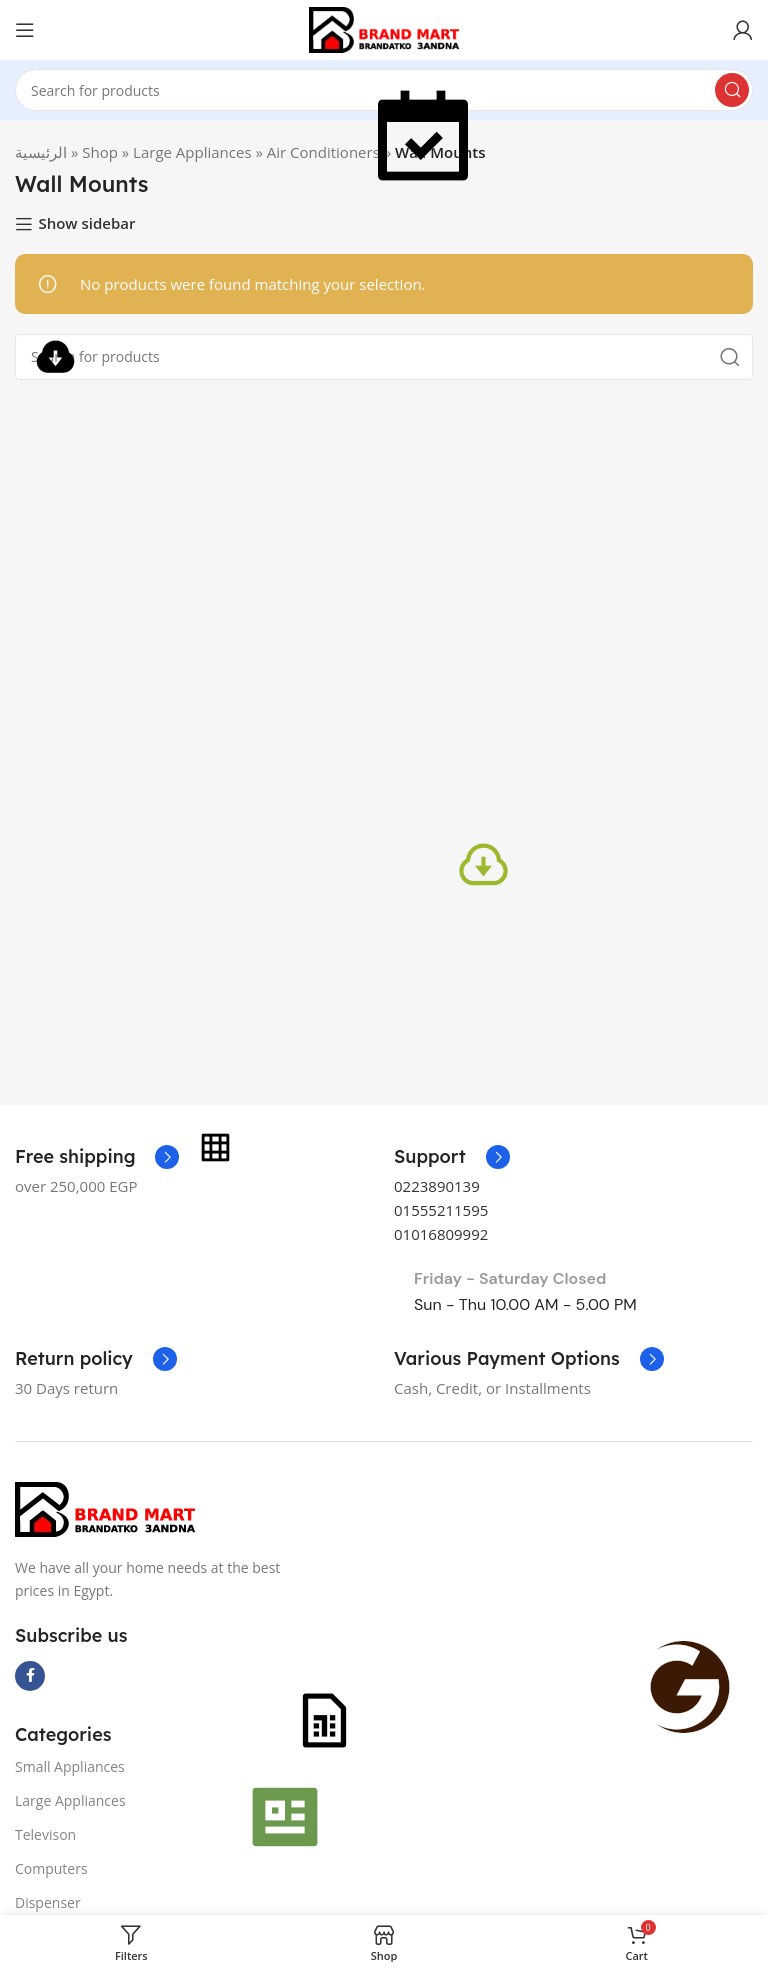 Image resolution: width=768 pixels, height=1970 pixels. Describe the element at coordinates (215, 1147) in the screenshot. I see `switch to grid view layout` at that location.